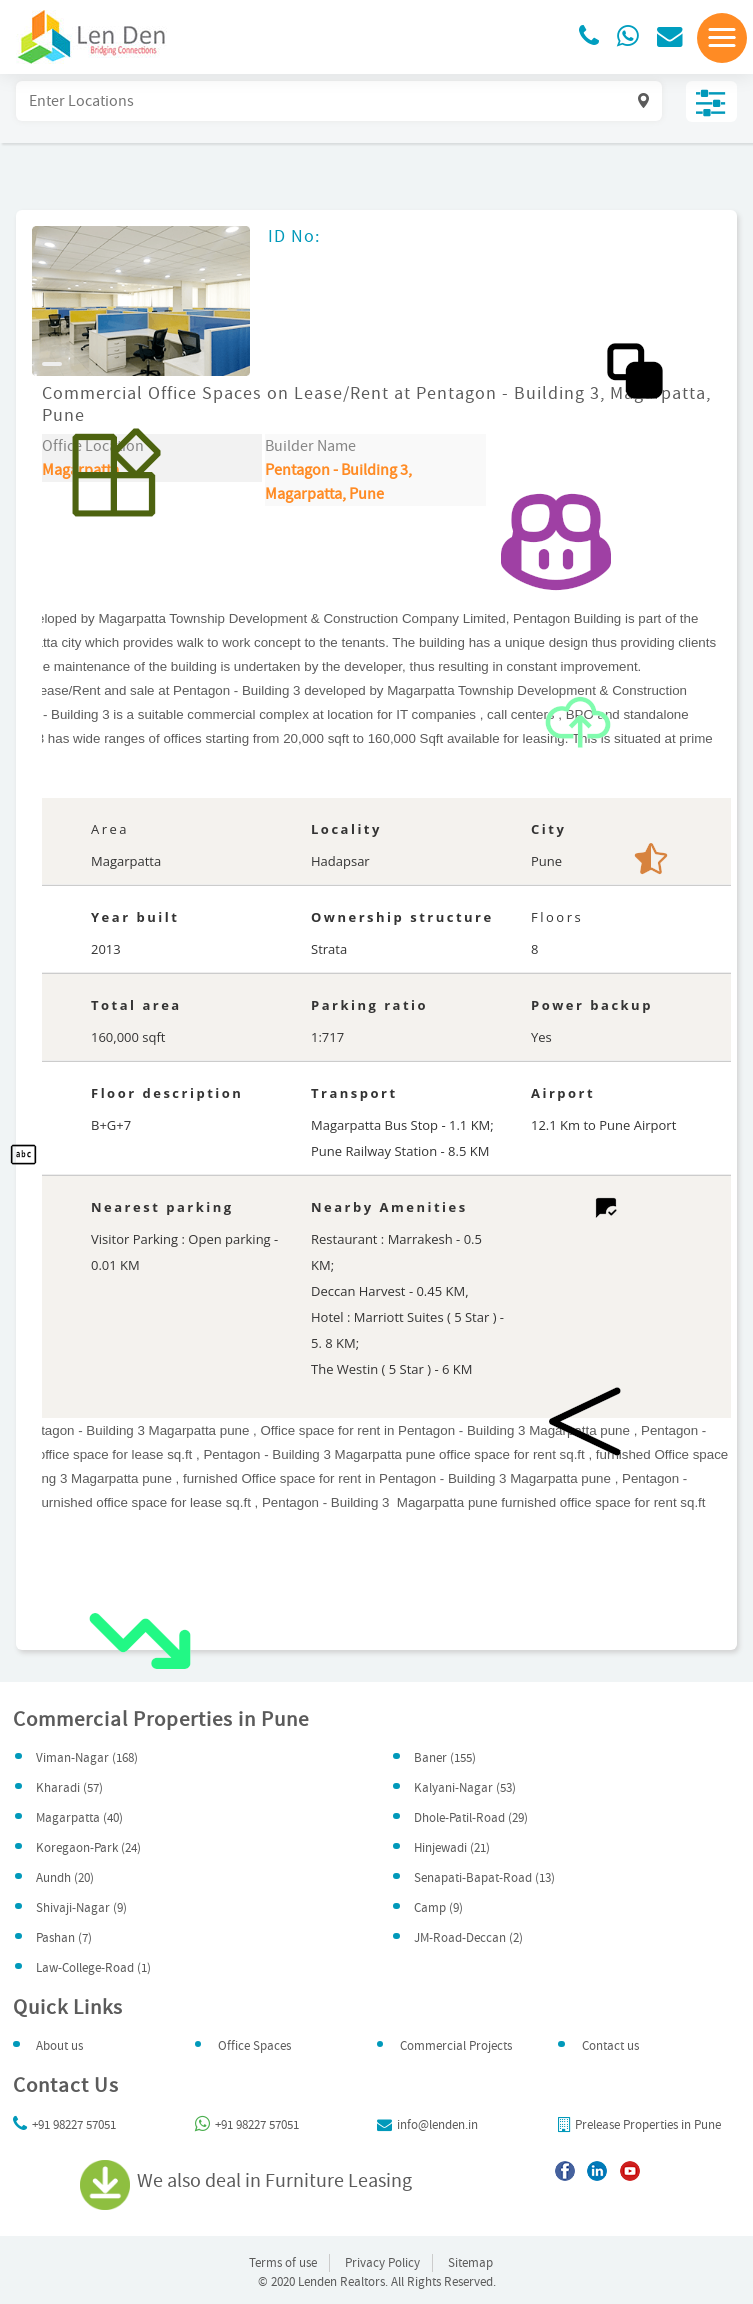 The width and height of the screenshot is (753, 2304). I want to click on navigate back to previous screen, so click(586, 1421).